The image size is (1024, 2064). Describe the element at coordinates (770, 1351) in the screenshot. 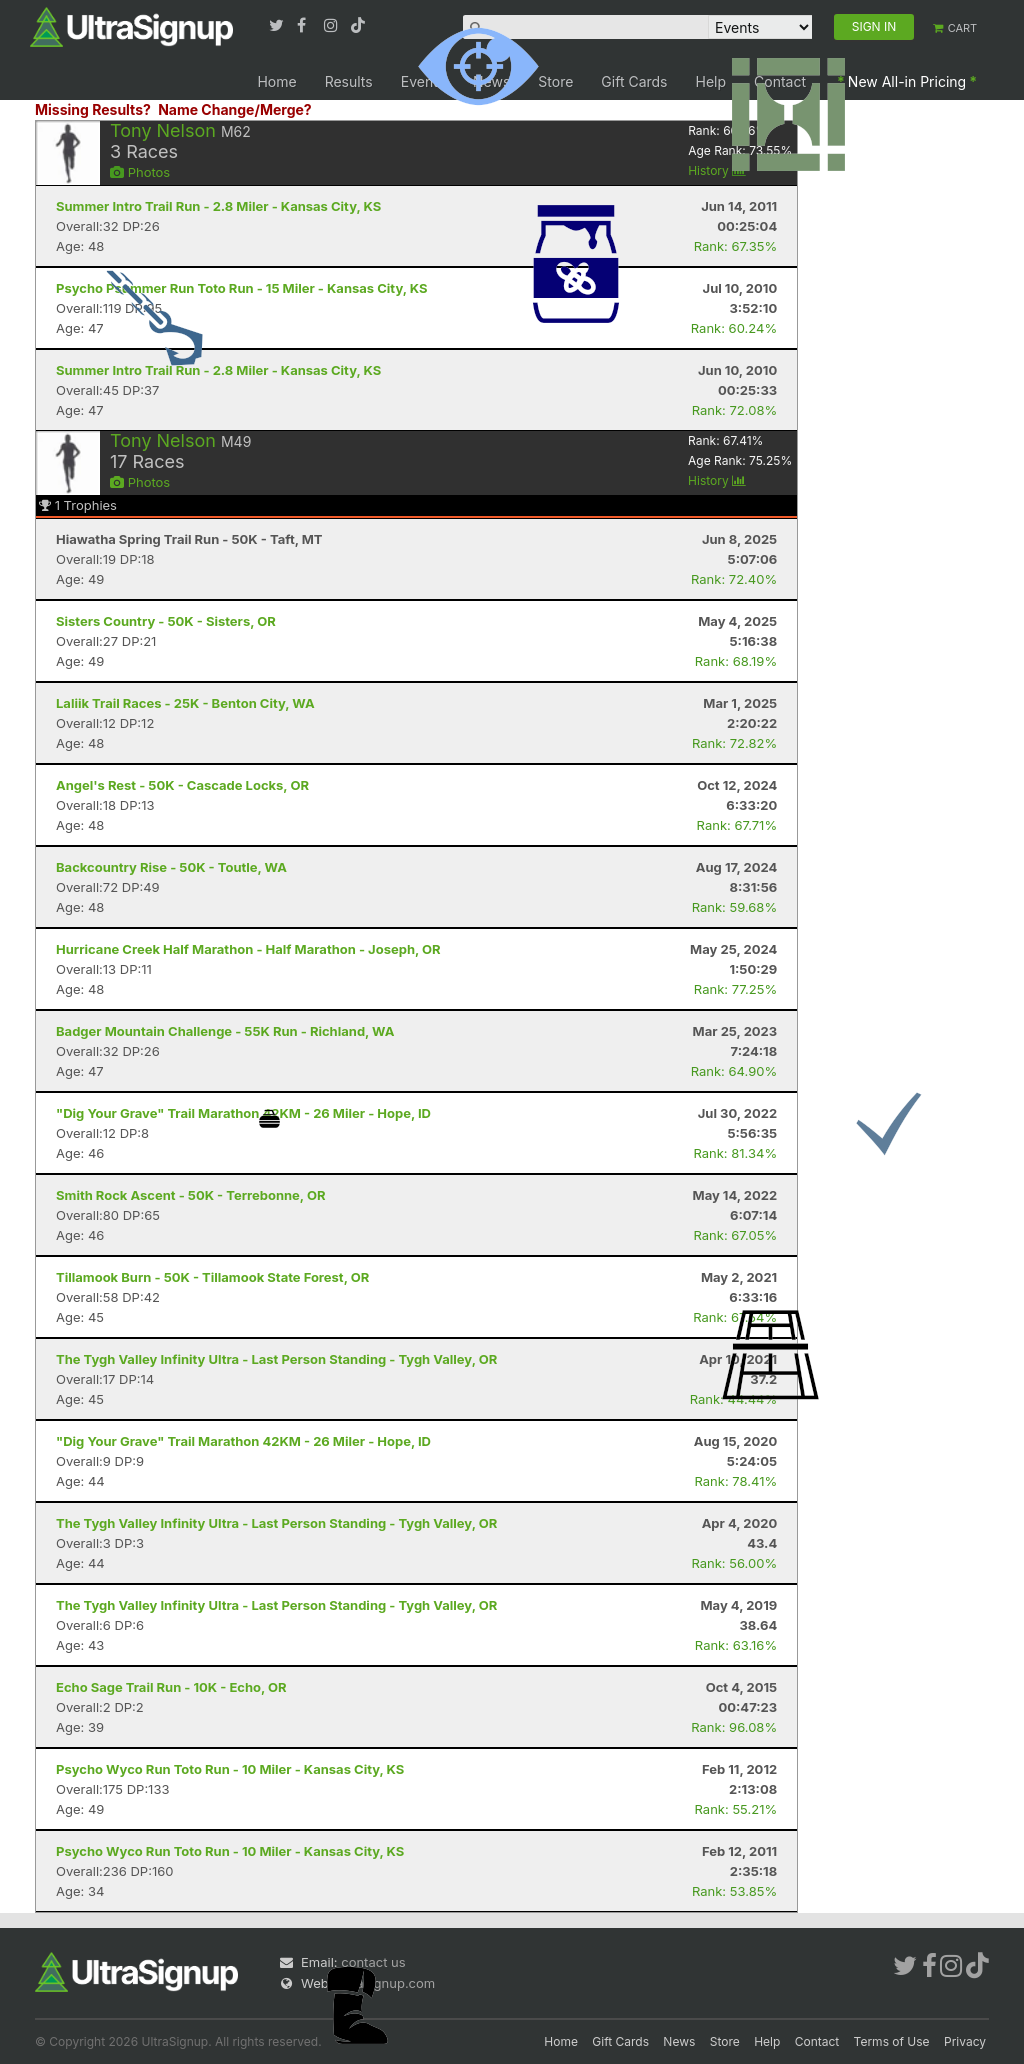

I see `view tennis court availability` at that location.